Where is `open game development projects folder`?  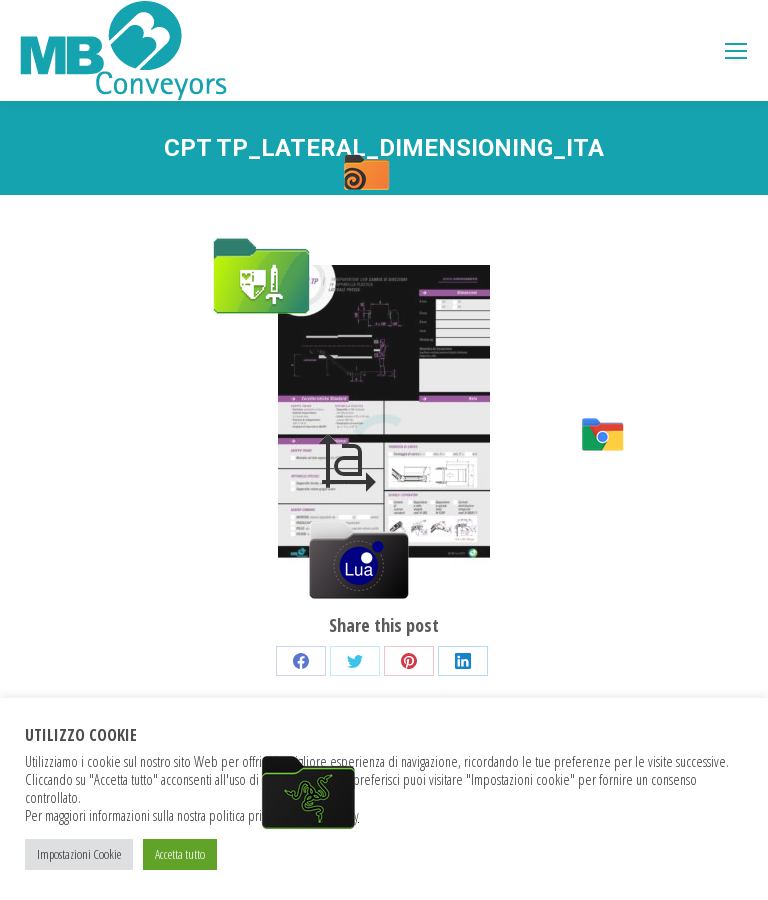
open game development projects folder is located at coordinates (261, 278).